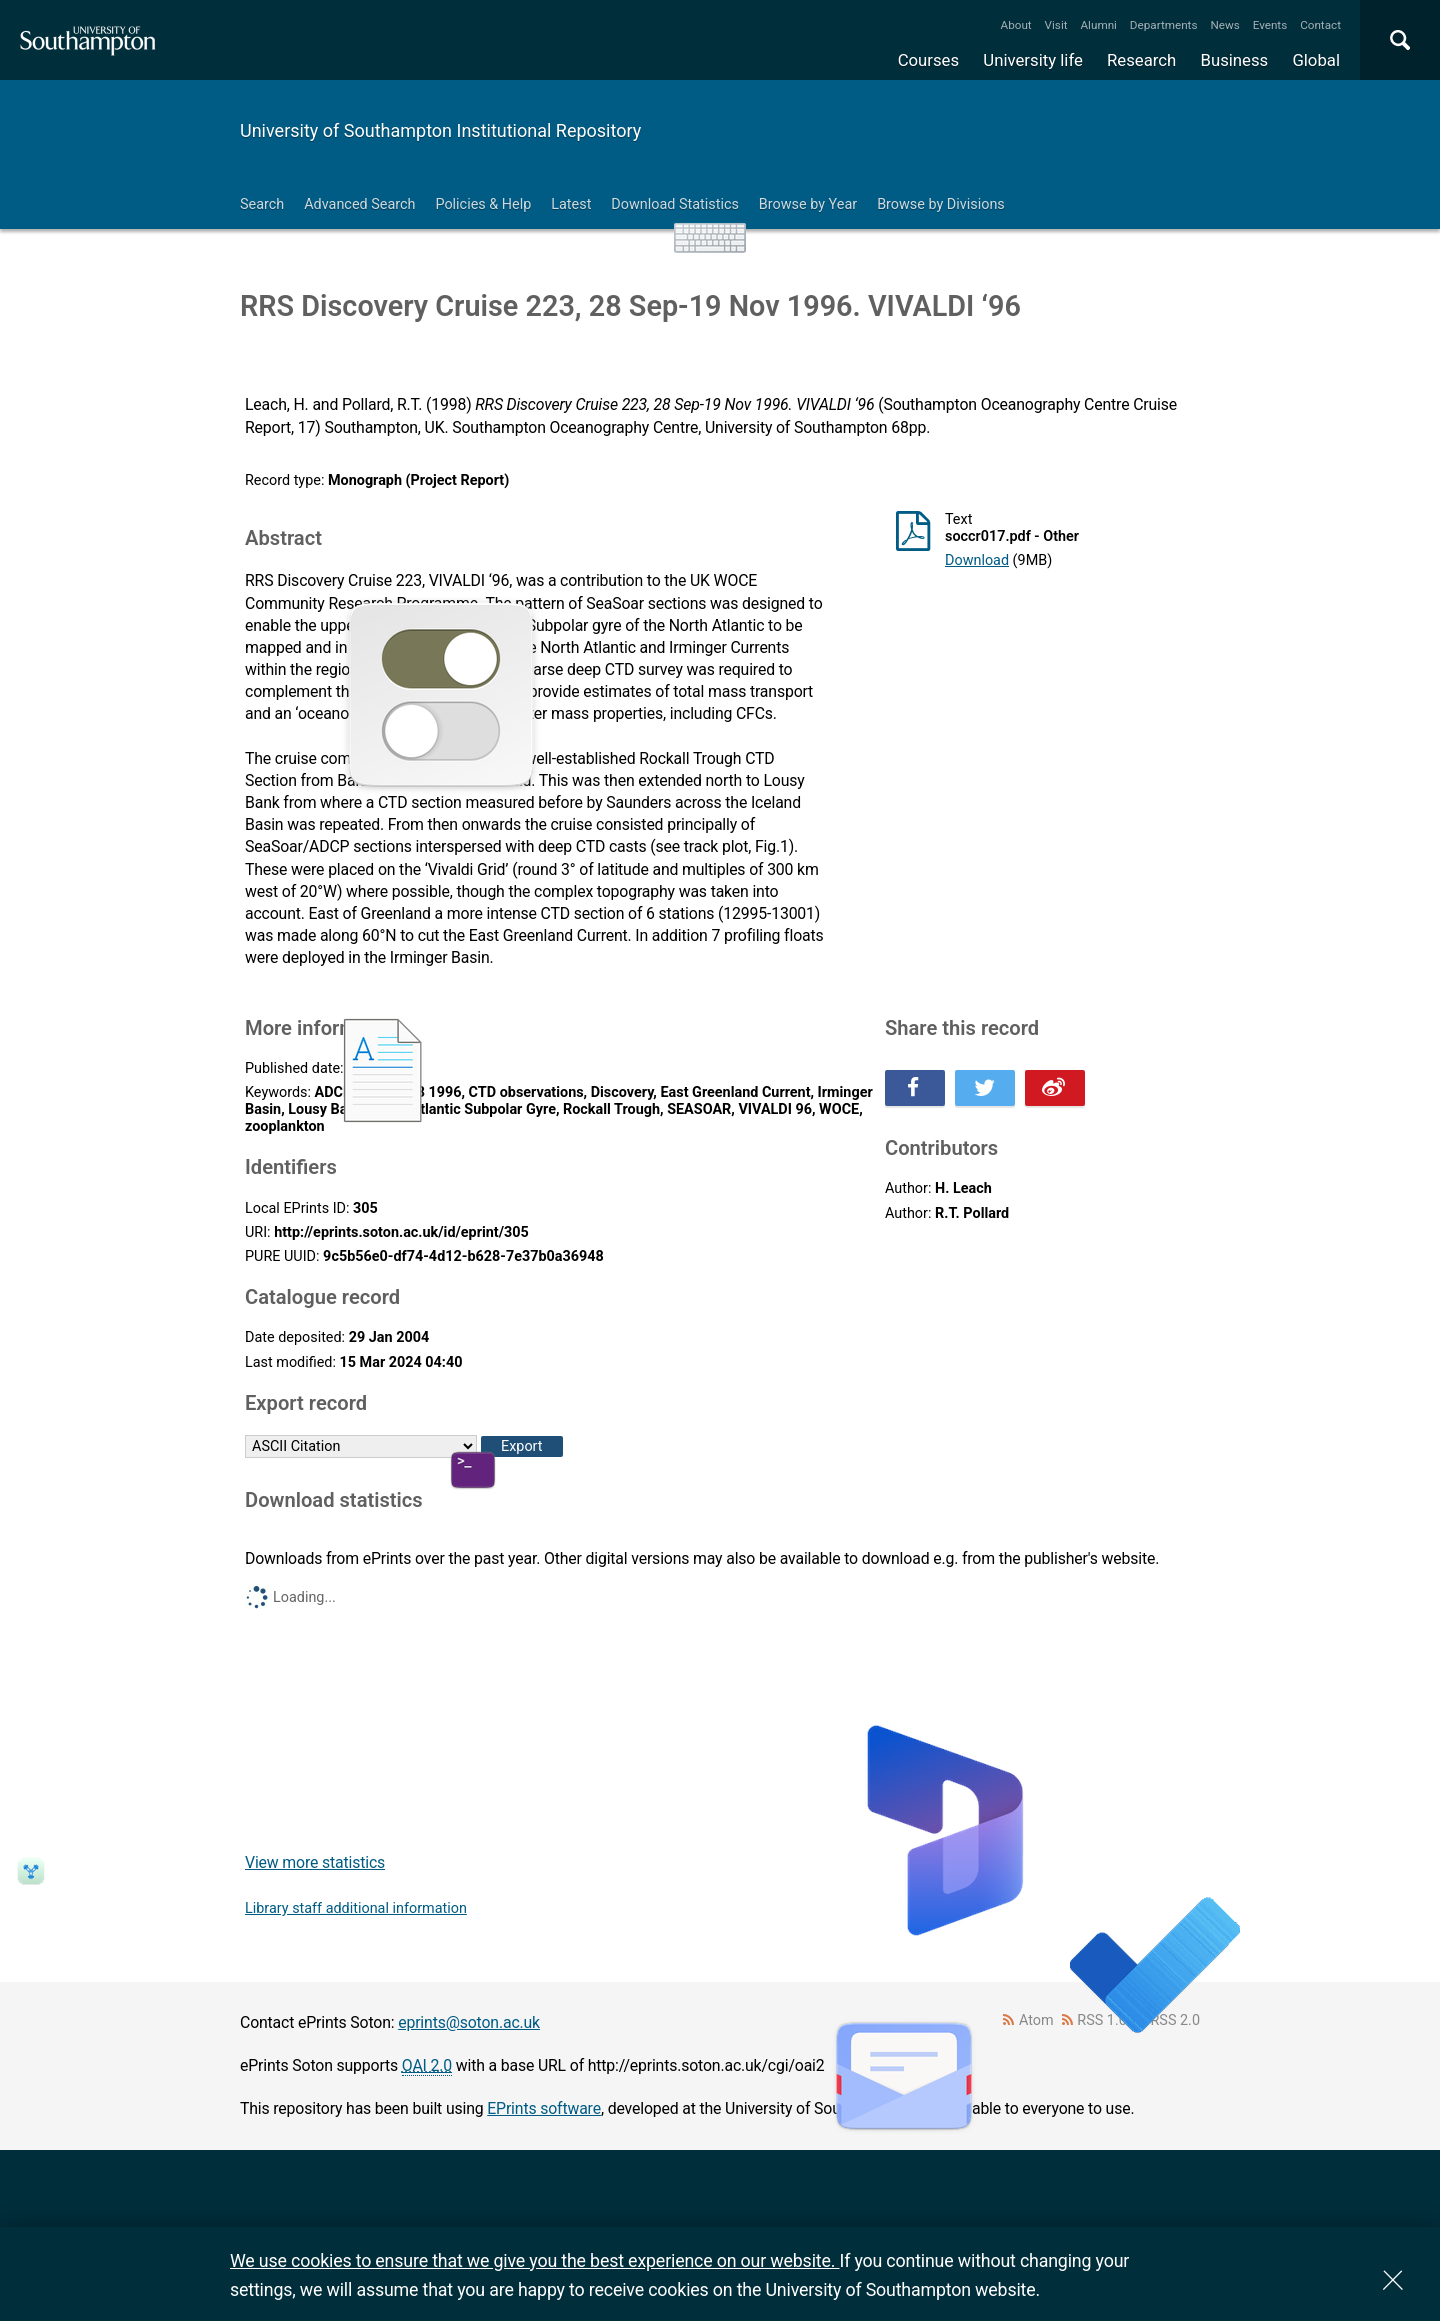  I want to click on open junction app for choosing which app opens links, so click(31, 1871).